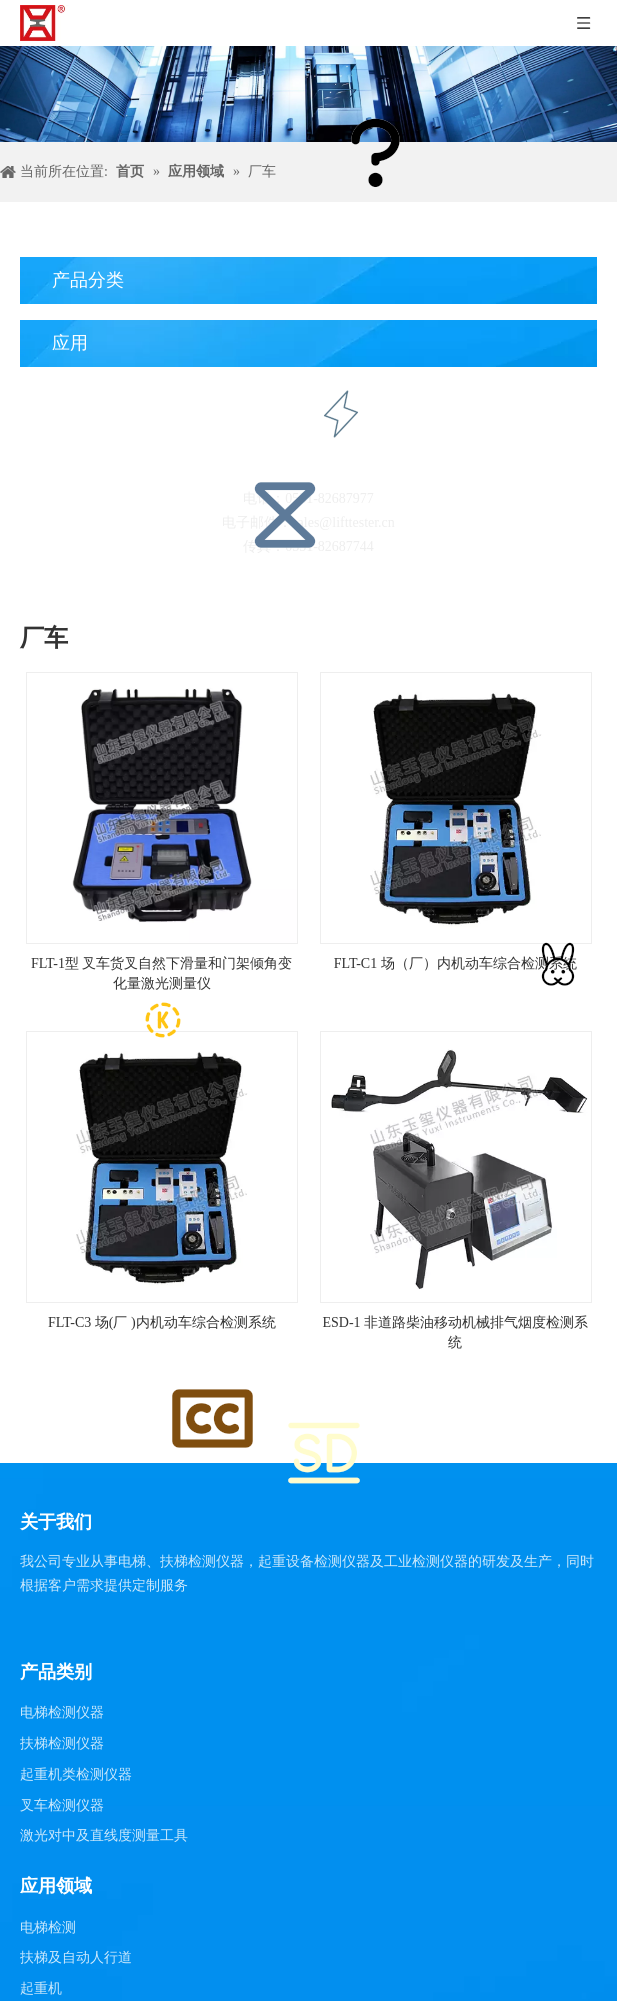  What do you see at coordinates (324, 1453) in the screenshot?
I see `indicates standard definition video quality` at bounding box center [324, 1453].